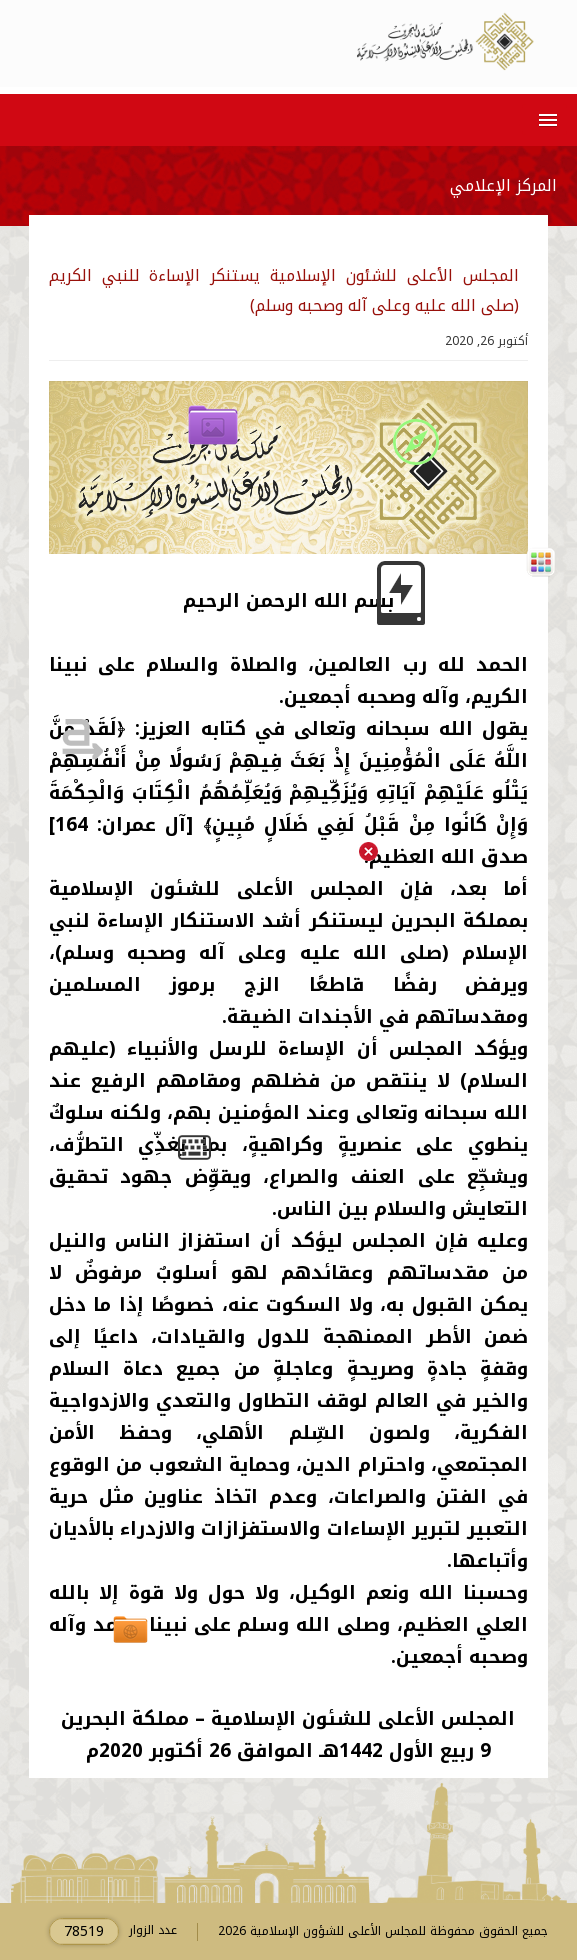  I want to click on open the app grid or launcher, so click(541, 562).